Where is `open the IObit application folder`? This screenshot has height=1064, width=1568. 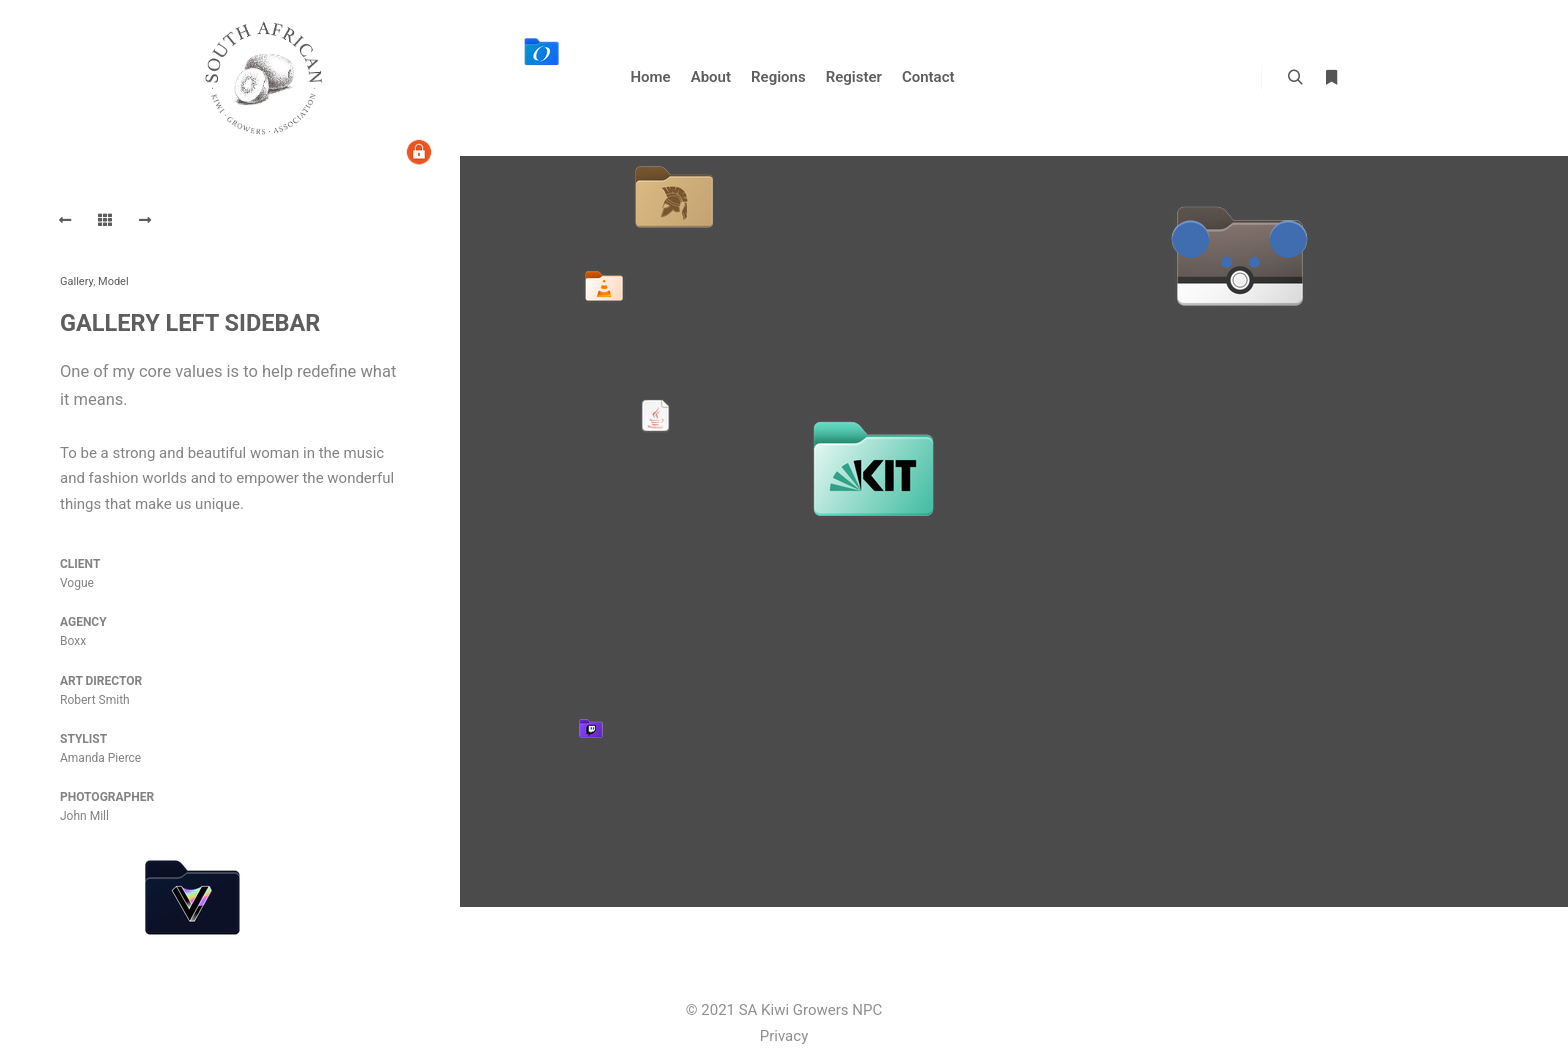
open the IObit application folder is located at coordinates (541, 52).